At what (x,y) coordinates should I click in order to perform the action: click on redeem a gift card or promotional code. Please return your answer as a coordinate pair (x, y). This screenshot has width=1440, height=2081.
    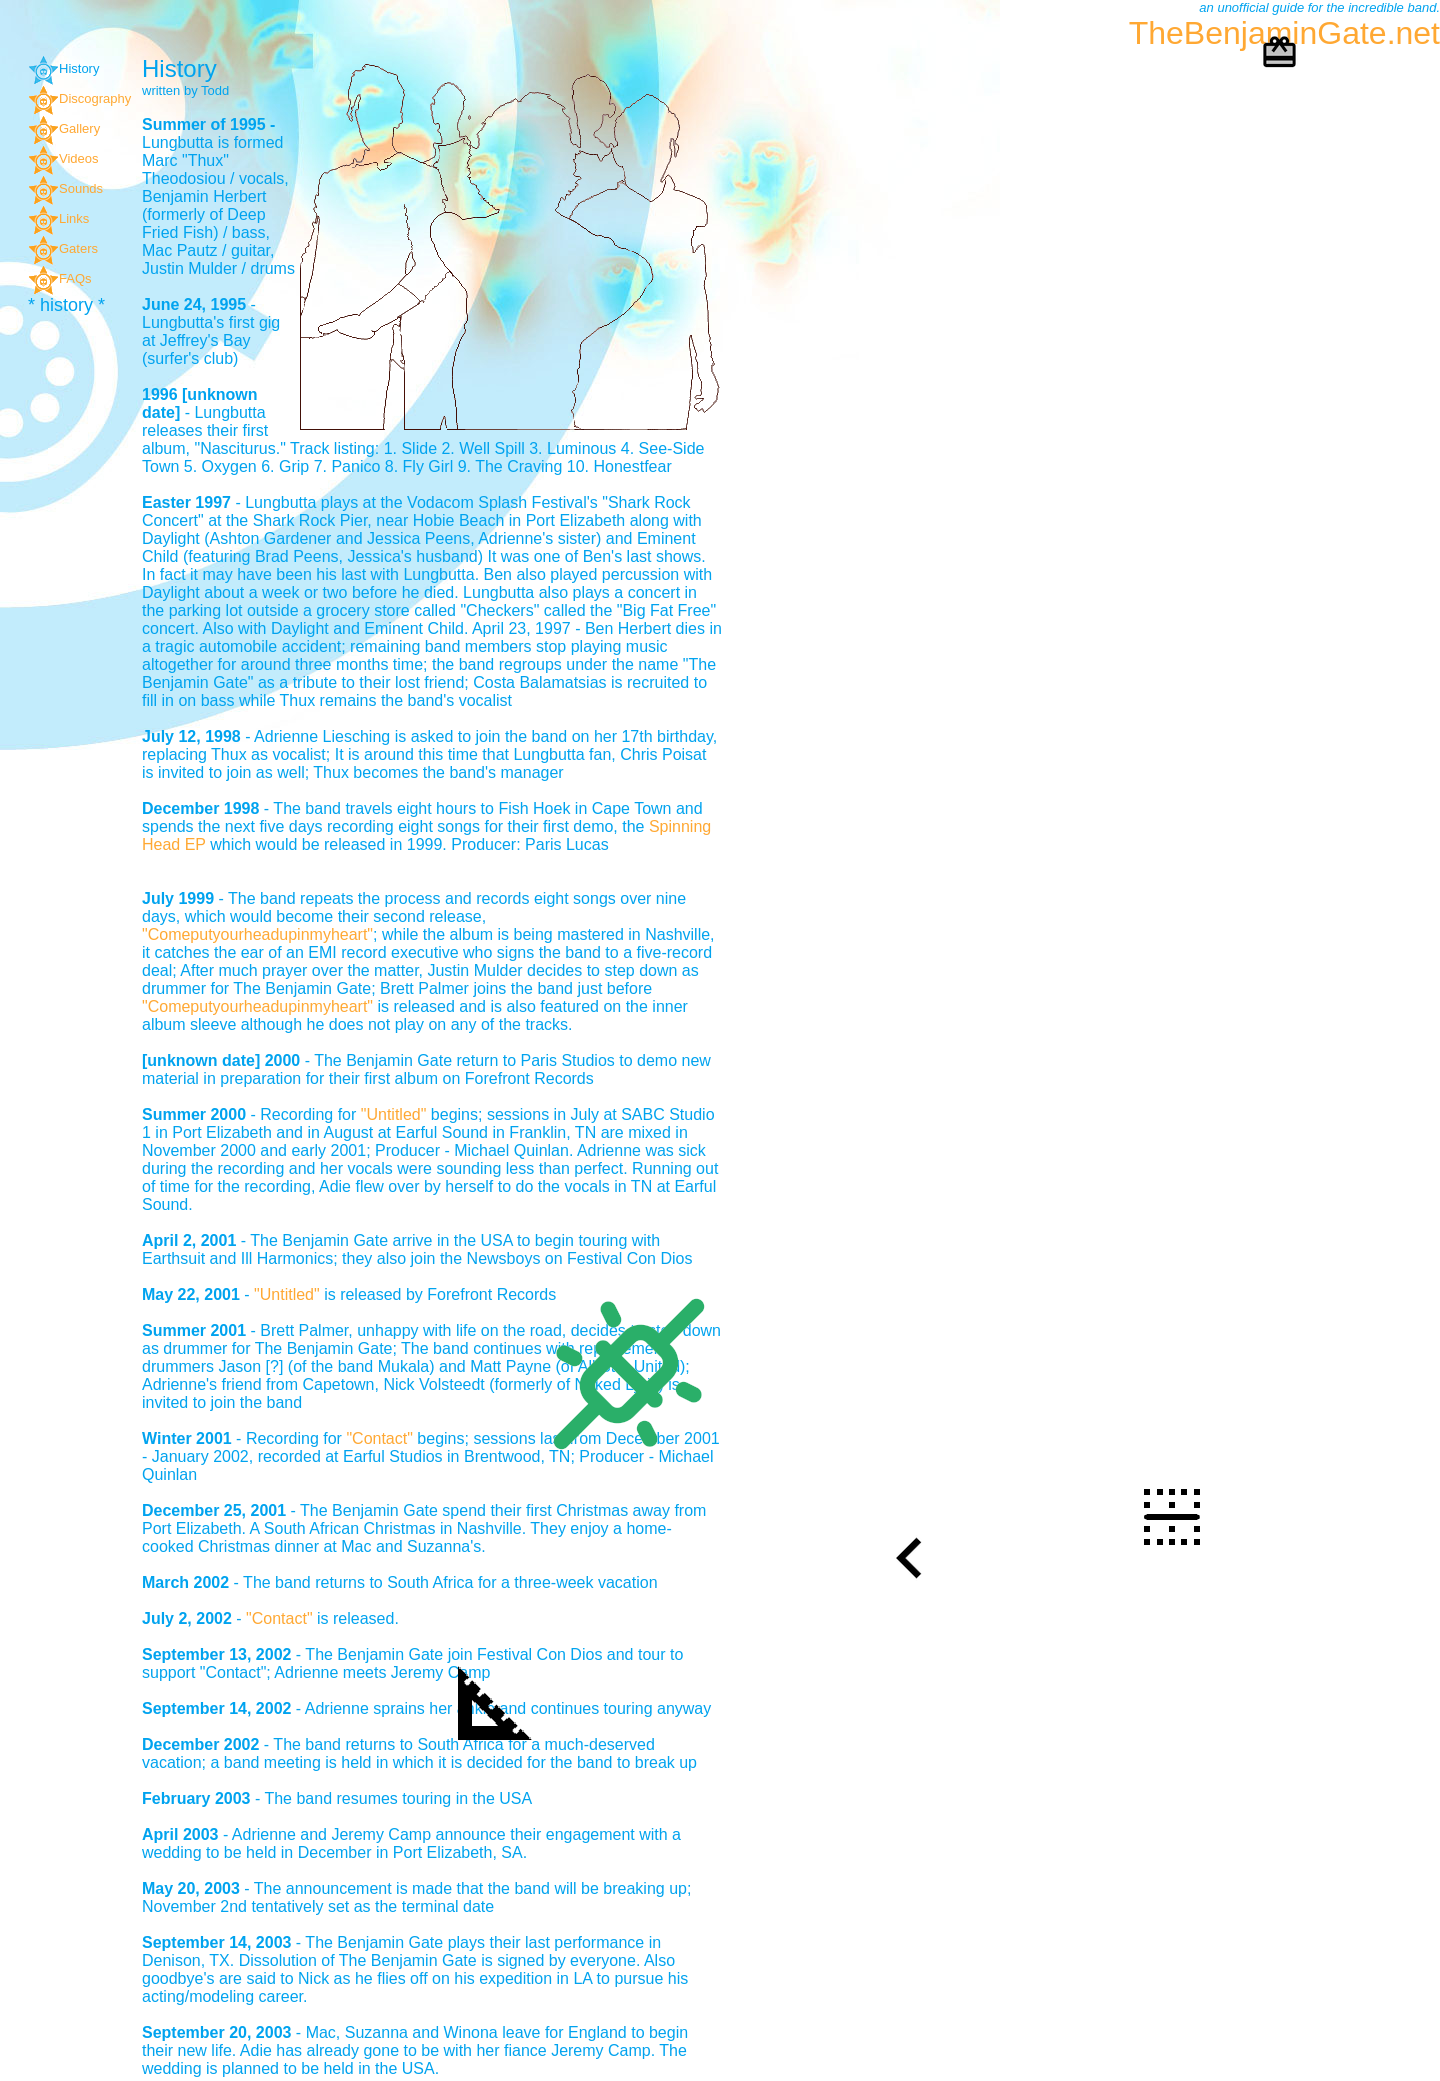
    Looking at the image, I should click on (1279, 52).